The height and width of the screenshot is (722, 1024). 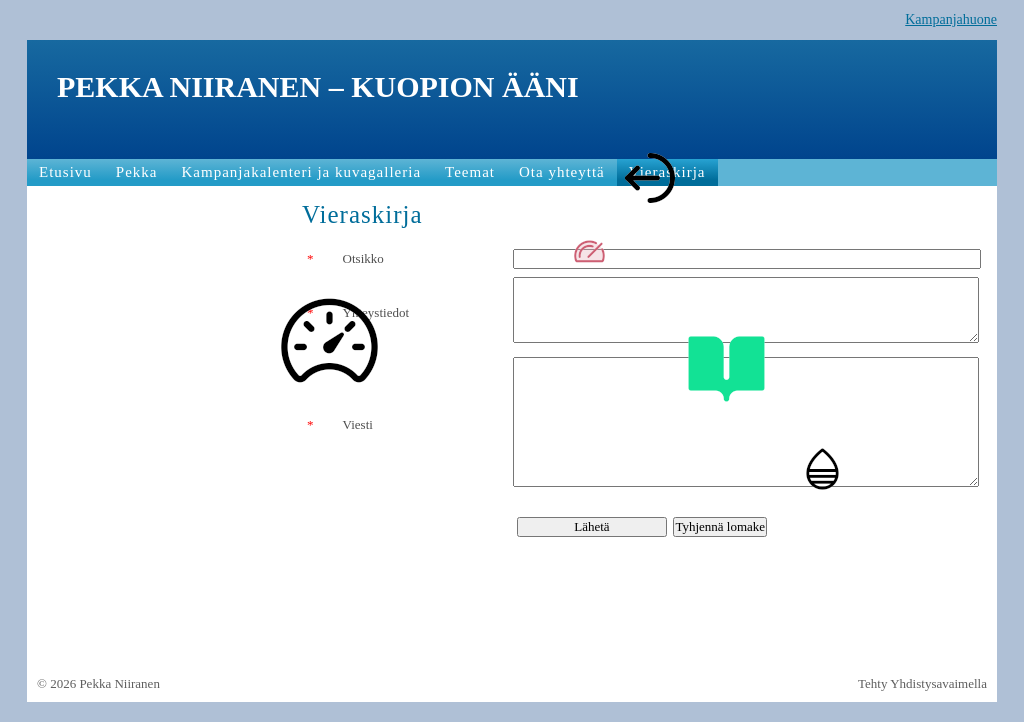 What do you see at coordinates (822, 470) in the screenshot?
I see `indicates partial fill level or half-full status` at bounding box center [822, 470].